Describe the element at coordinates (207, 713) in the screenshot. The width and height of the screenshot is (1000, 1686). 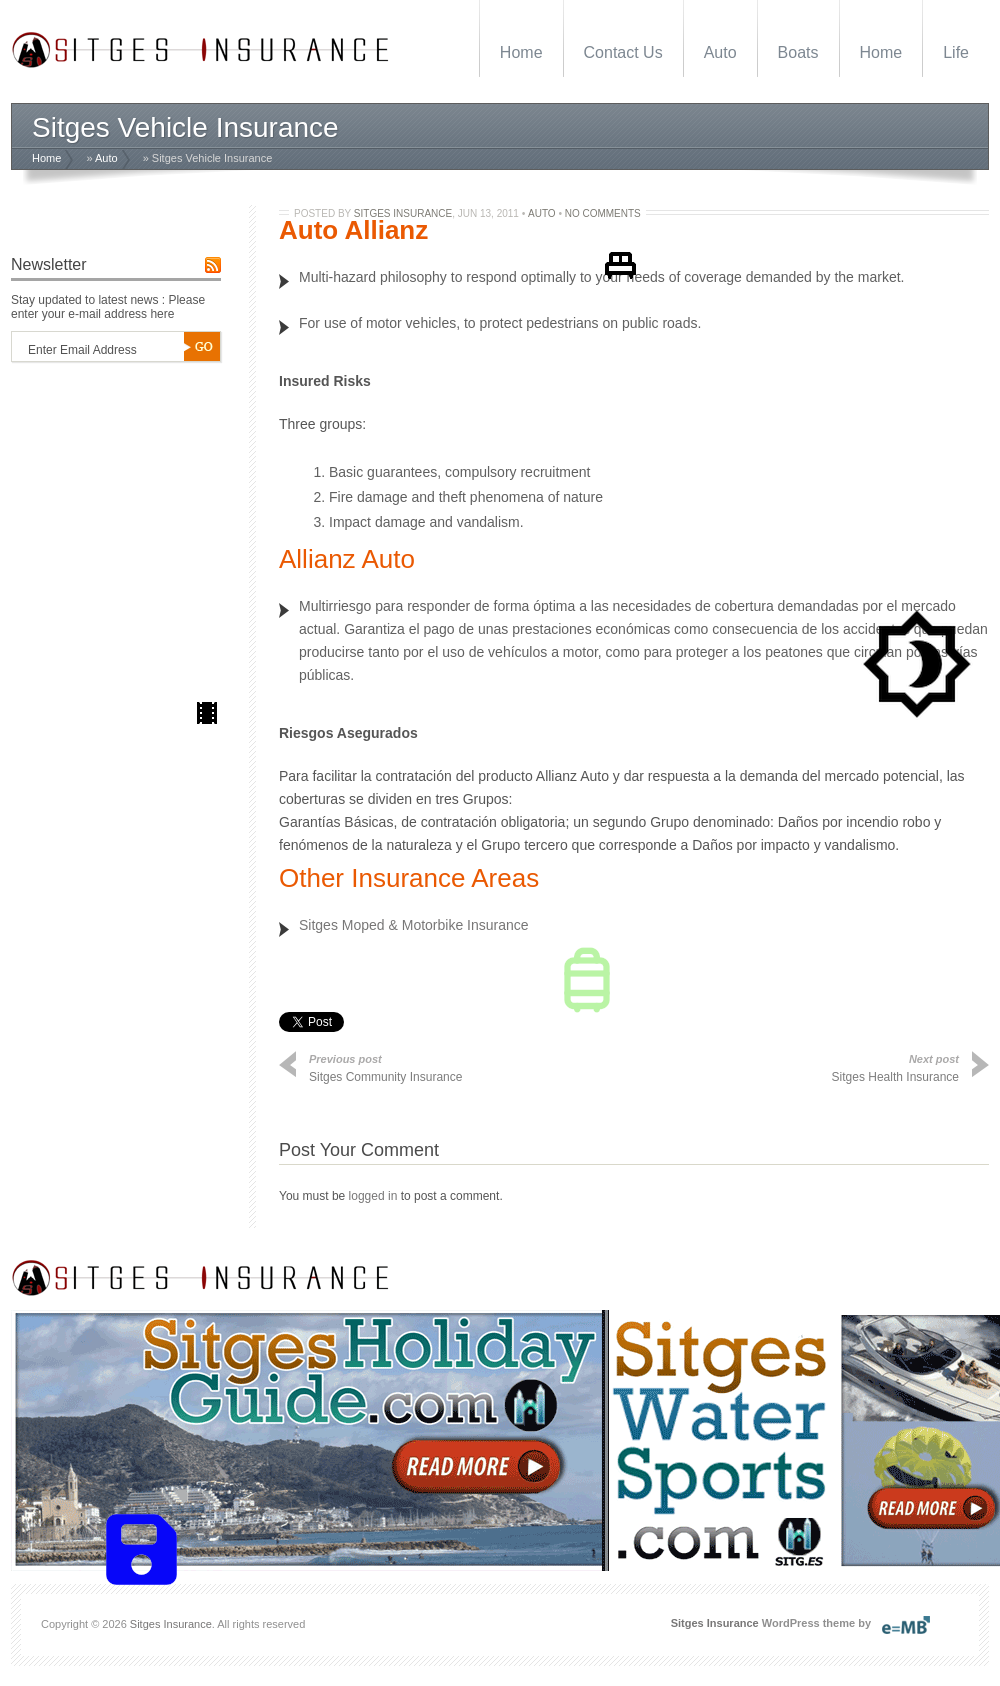
I see `access movies or video content` at that location.